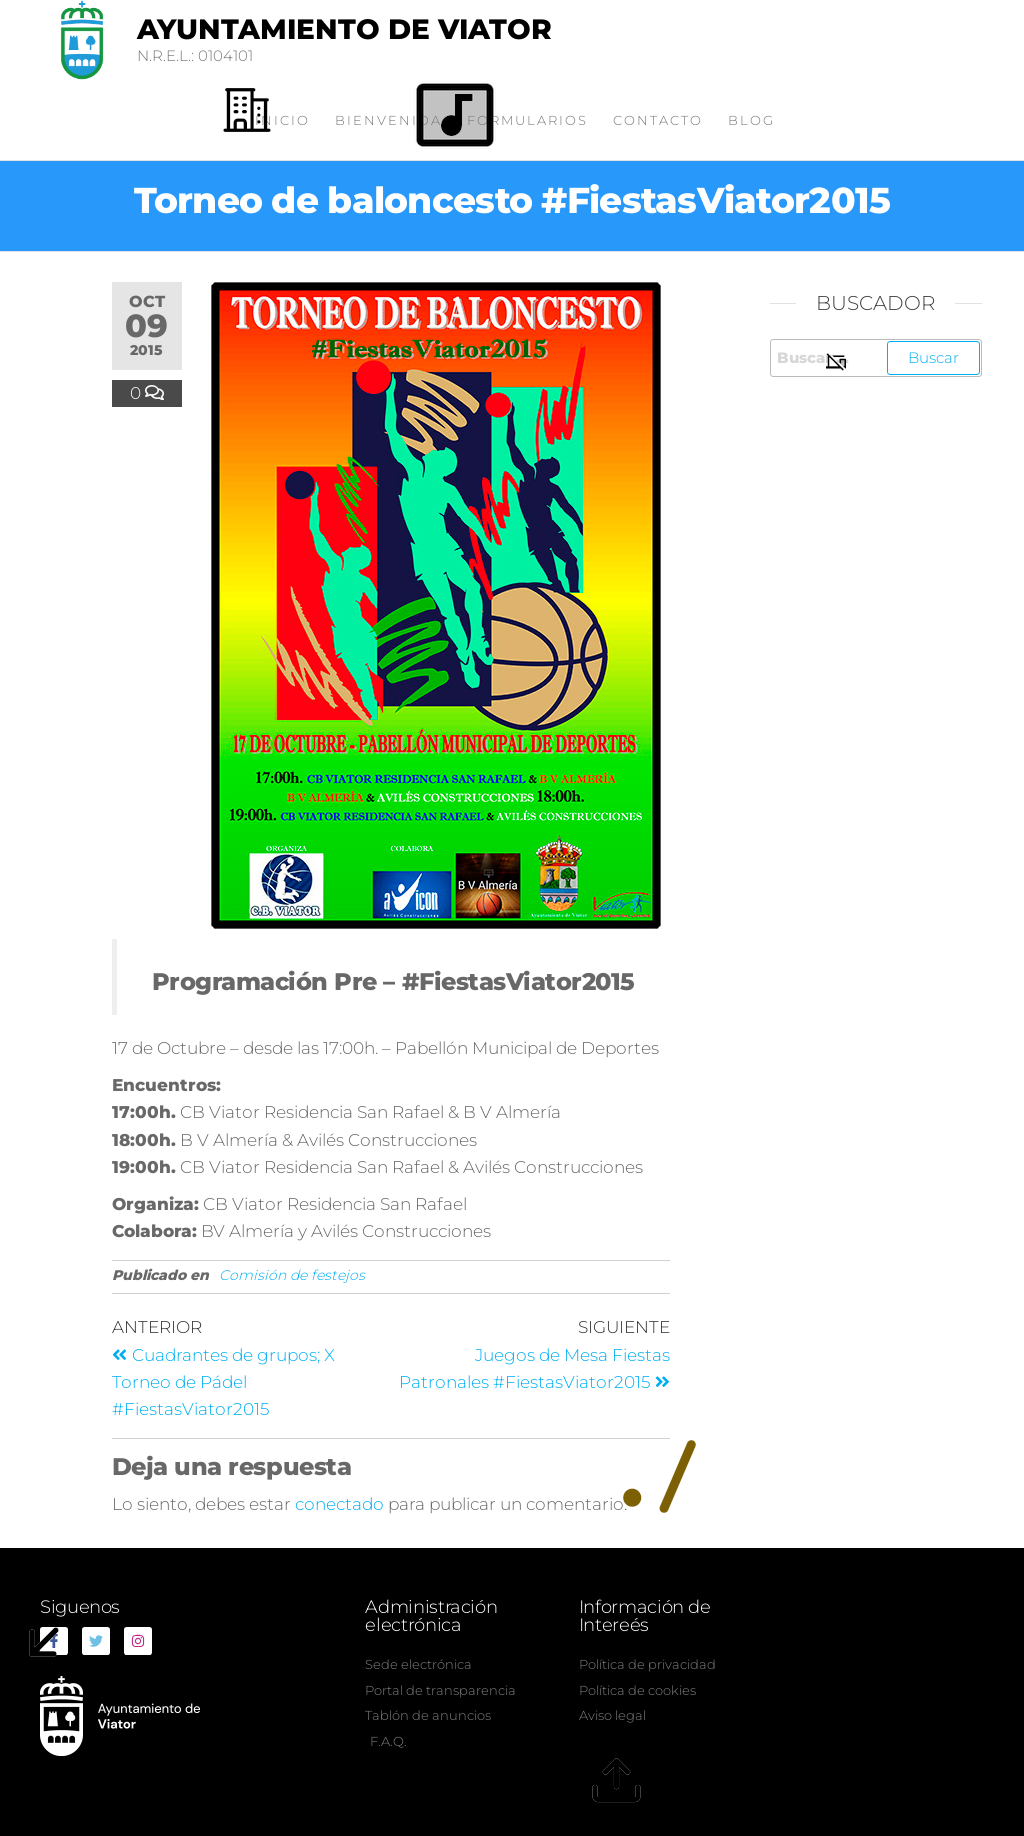 The height and width of the screenshot is (1836, 1024). What do you see at coordinates (44, 1642) in the screenshot?
I see `navigate to previous or lower-left content` at bounding box center [44, 1642].